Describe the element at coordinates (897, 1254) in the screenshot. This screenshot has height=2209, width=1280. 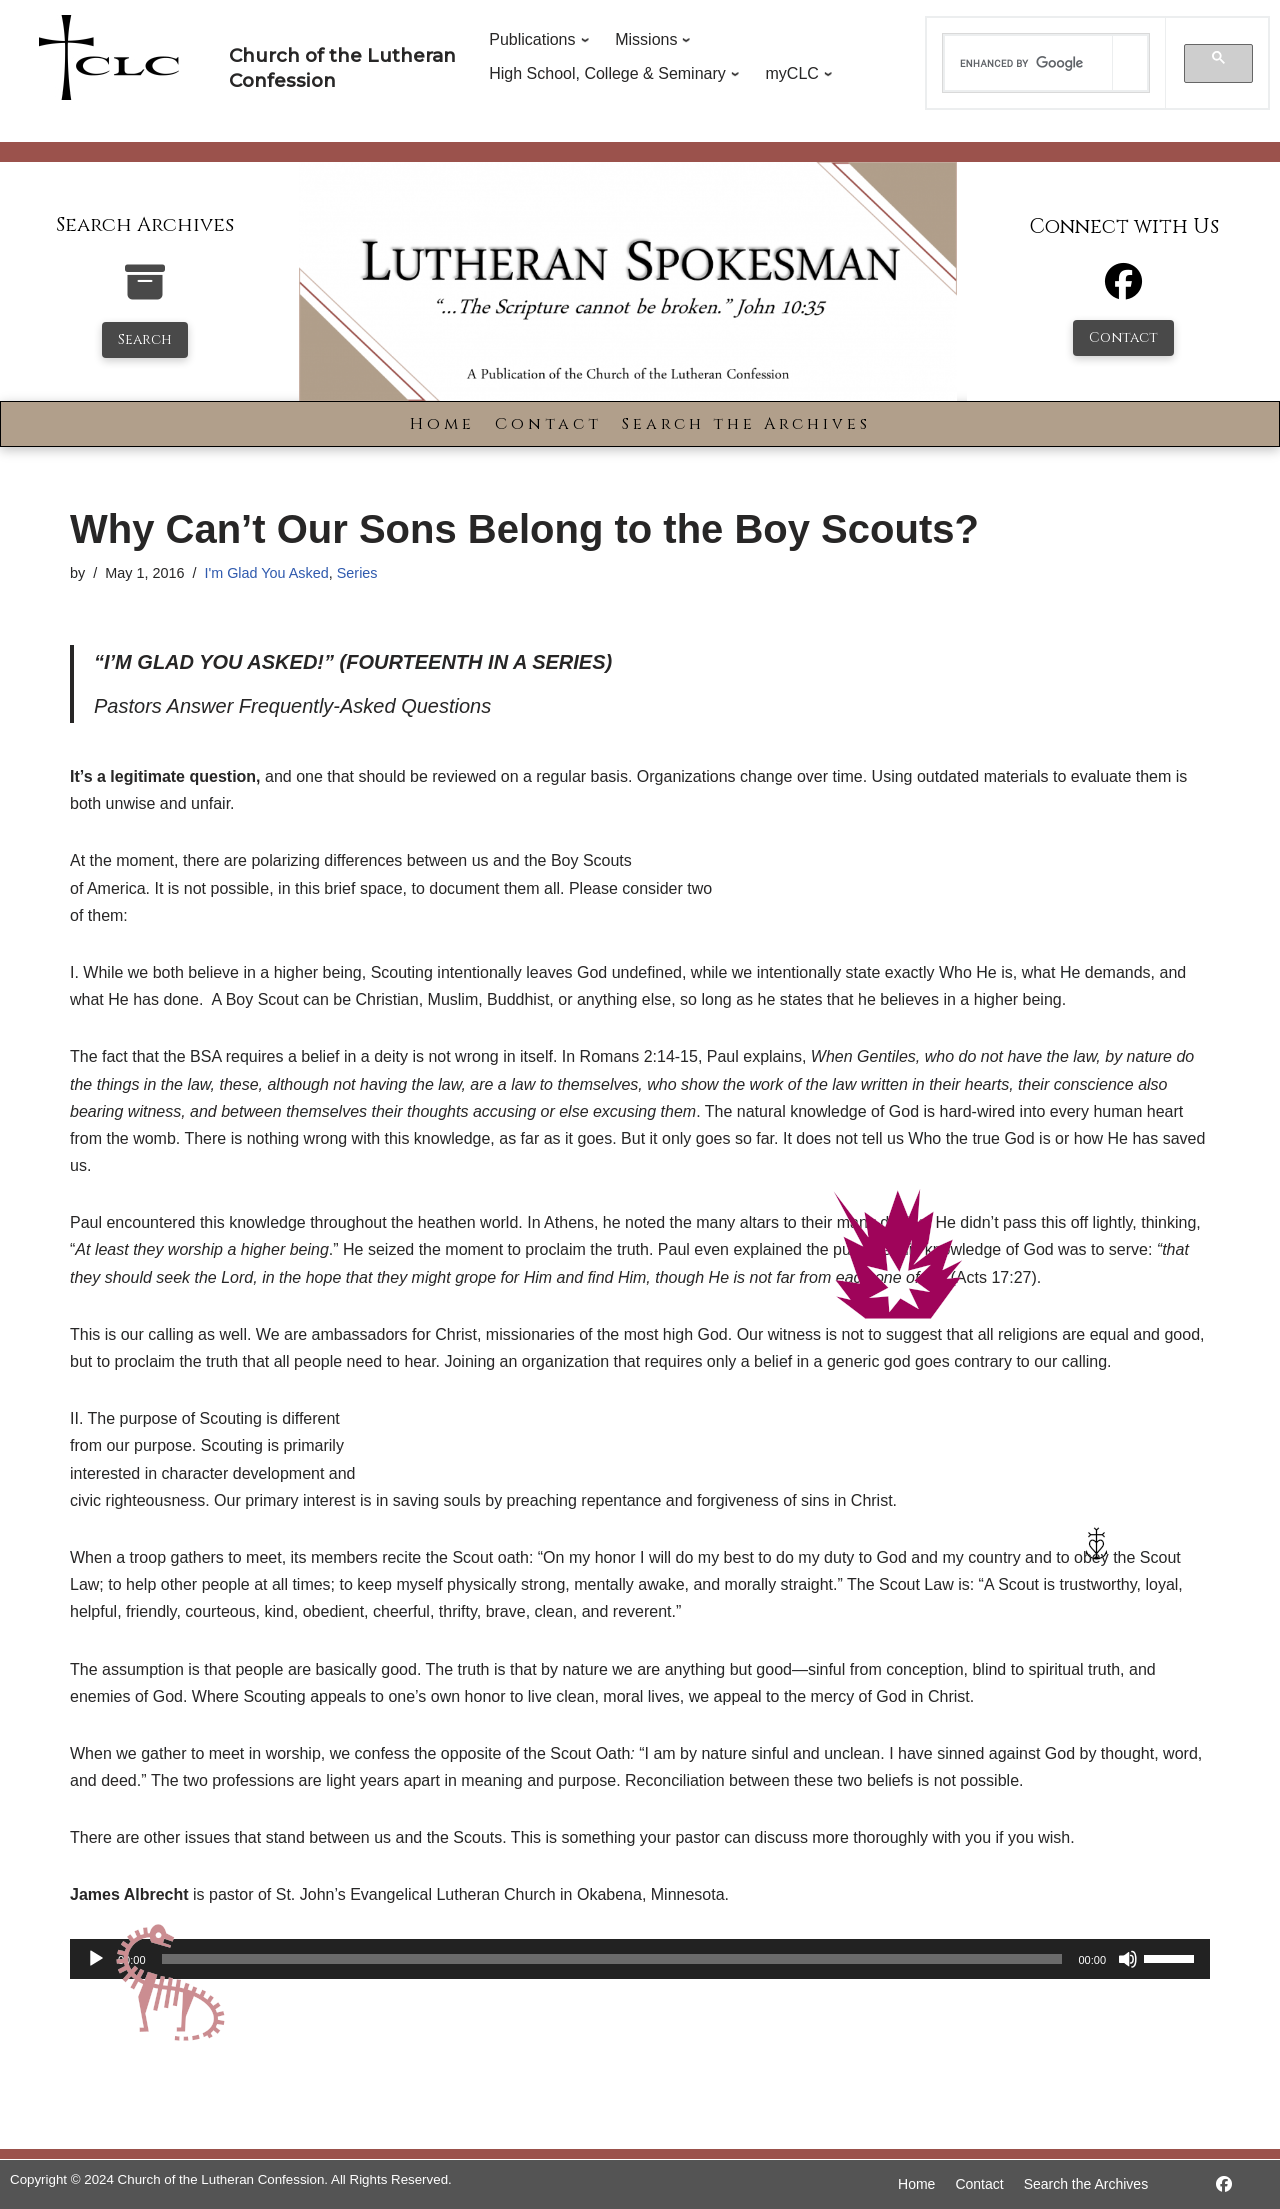
I see `indicates screen damage or impact effect` at that location.